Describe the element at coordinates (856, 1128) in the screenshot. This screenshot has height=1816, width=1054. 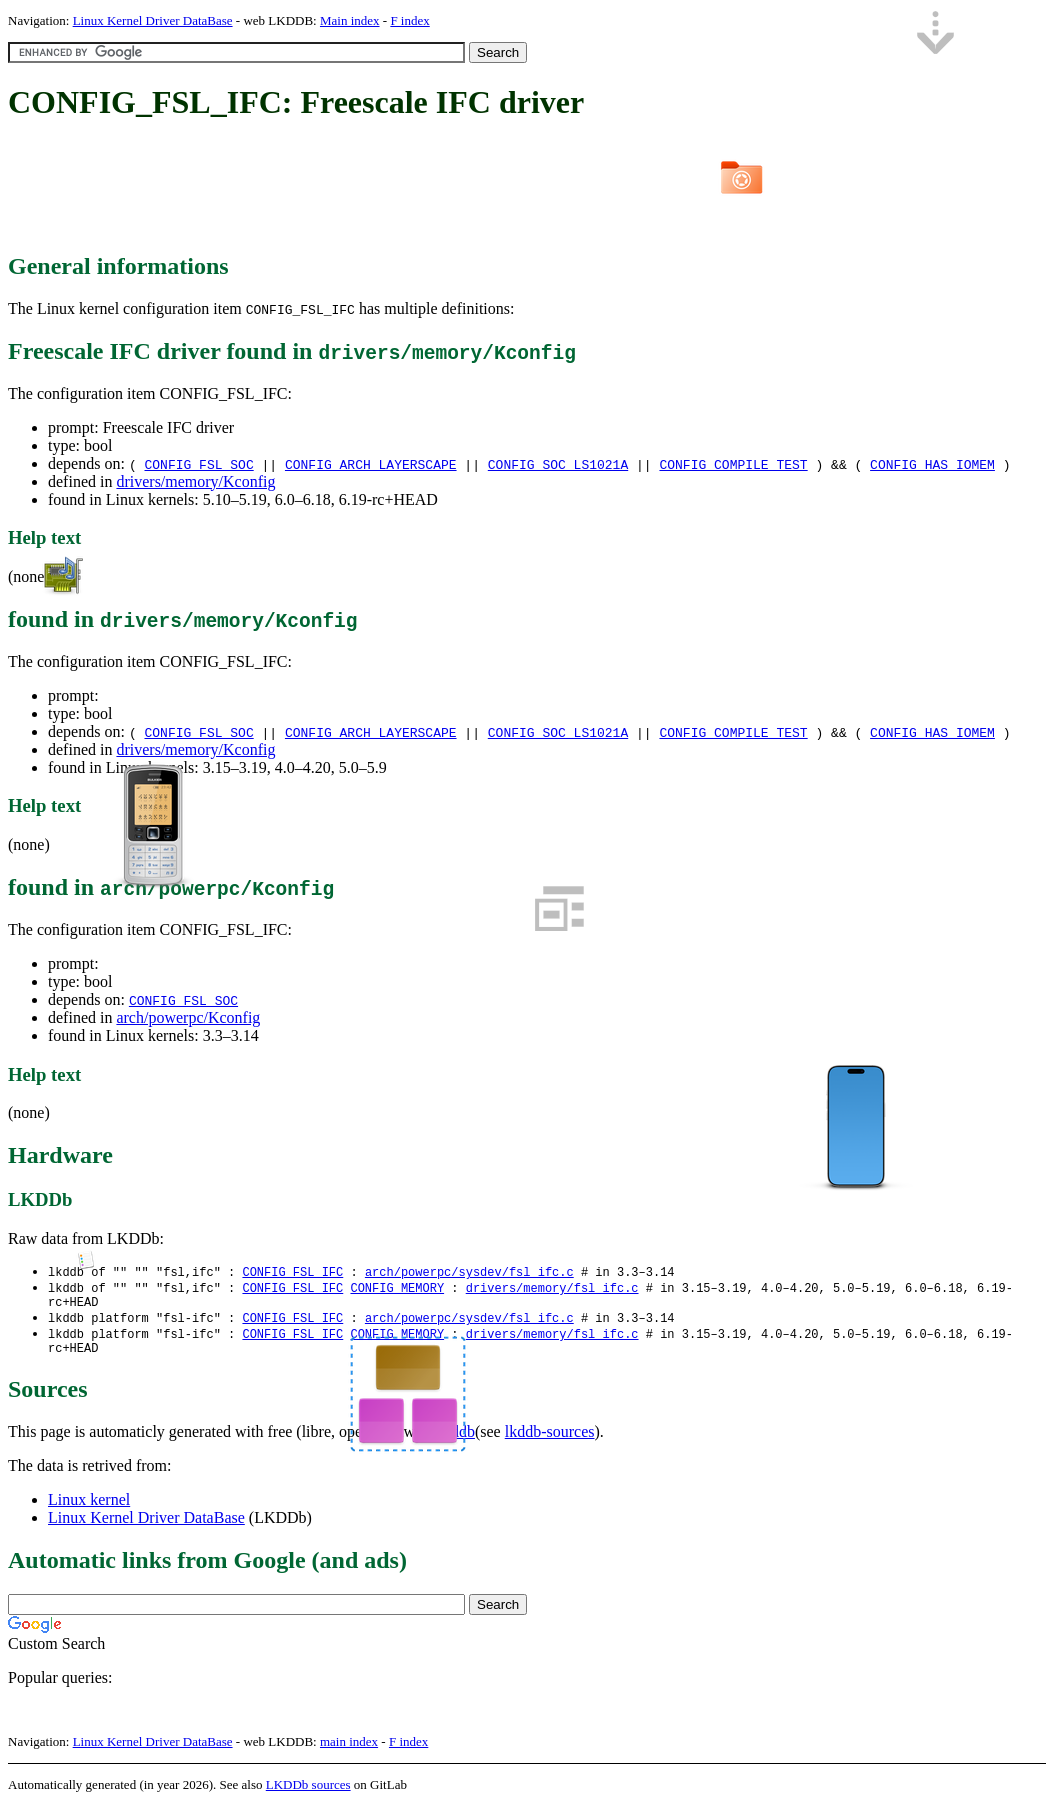
I see `connected iPhone device` at that location.